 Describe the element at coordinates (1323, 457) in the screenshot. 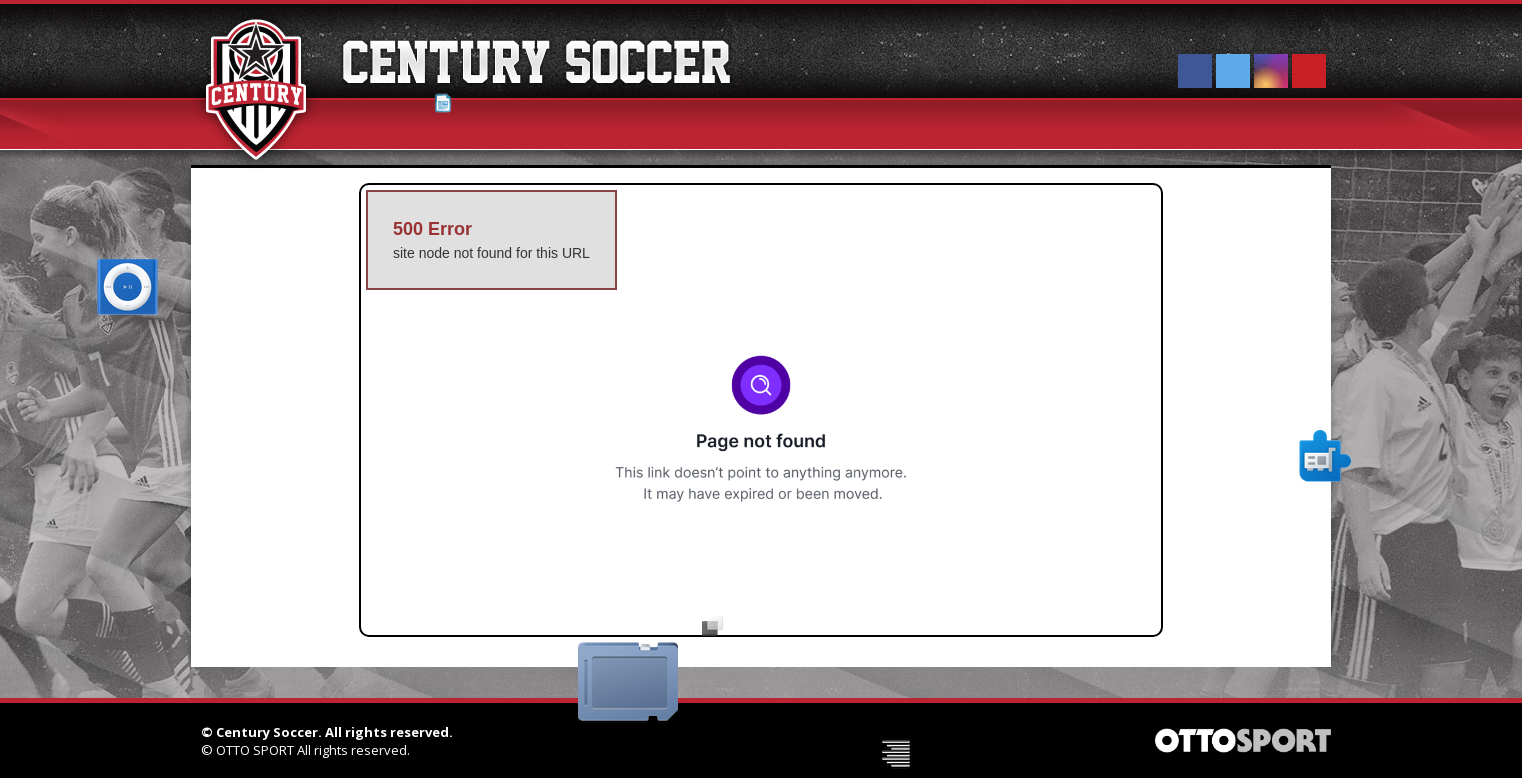

I see `open compatibility settings for apps` at that location.